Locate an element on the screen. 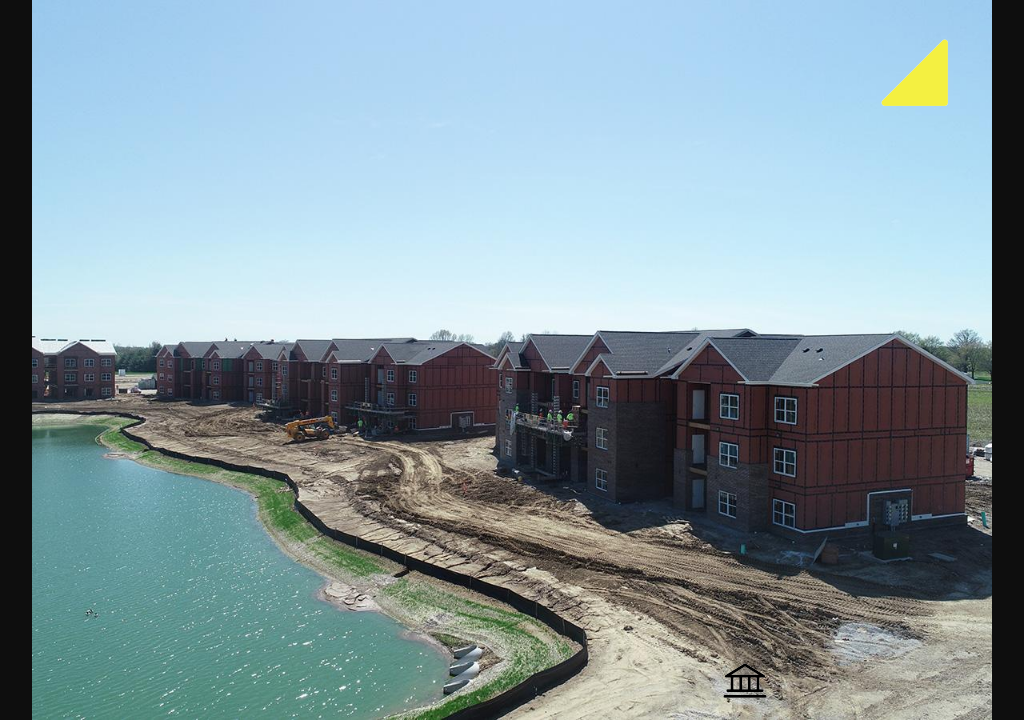 The width and height of the screenshot is (1024, 720). access banking or financial services is located at coordinates (745, 682).